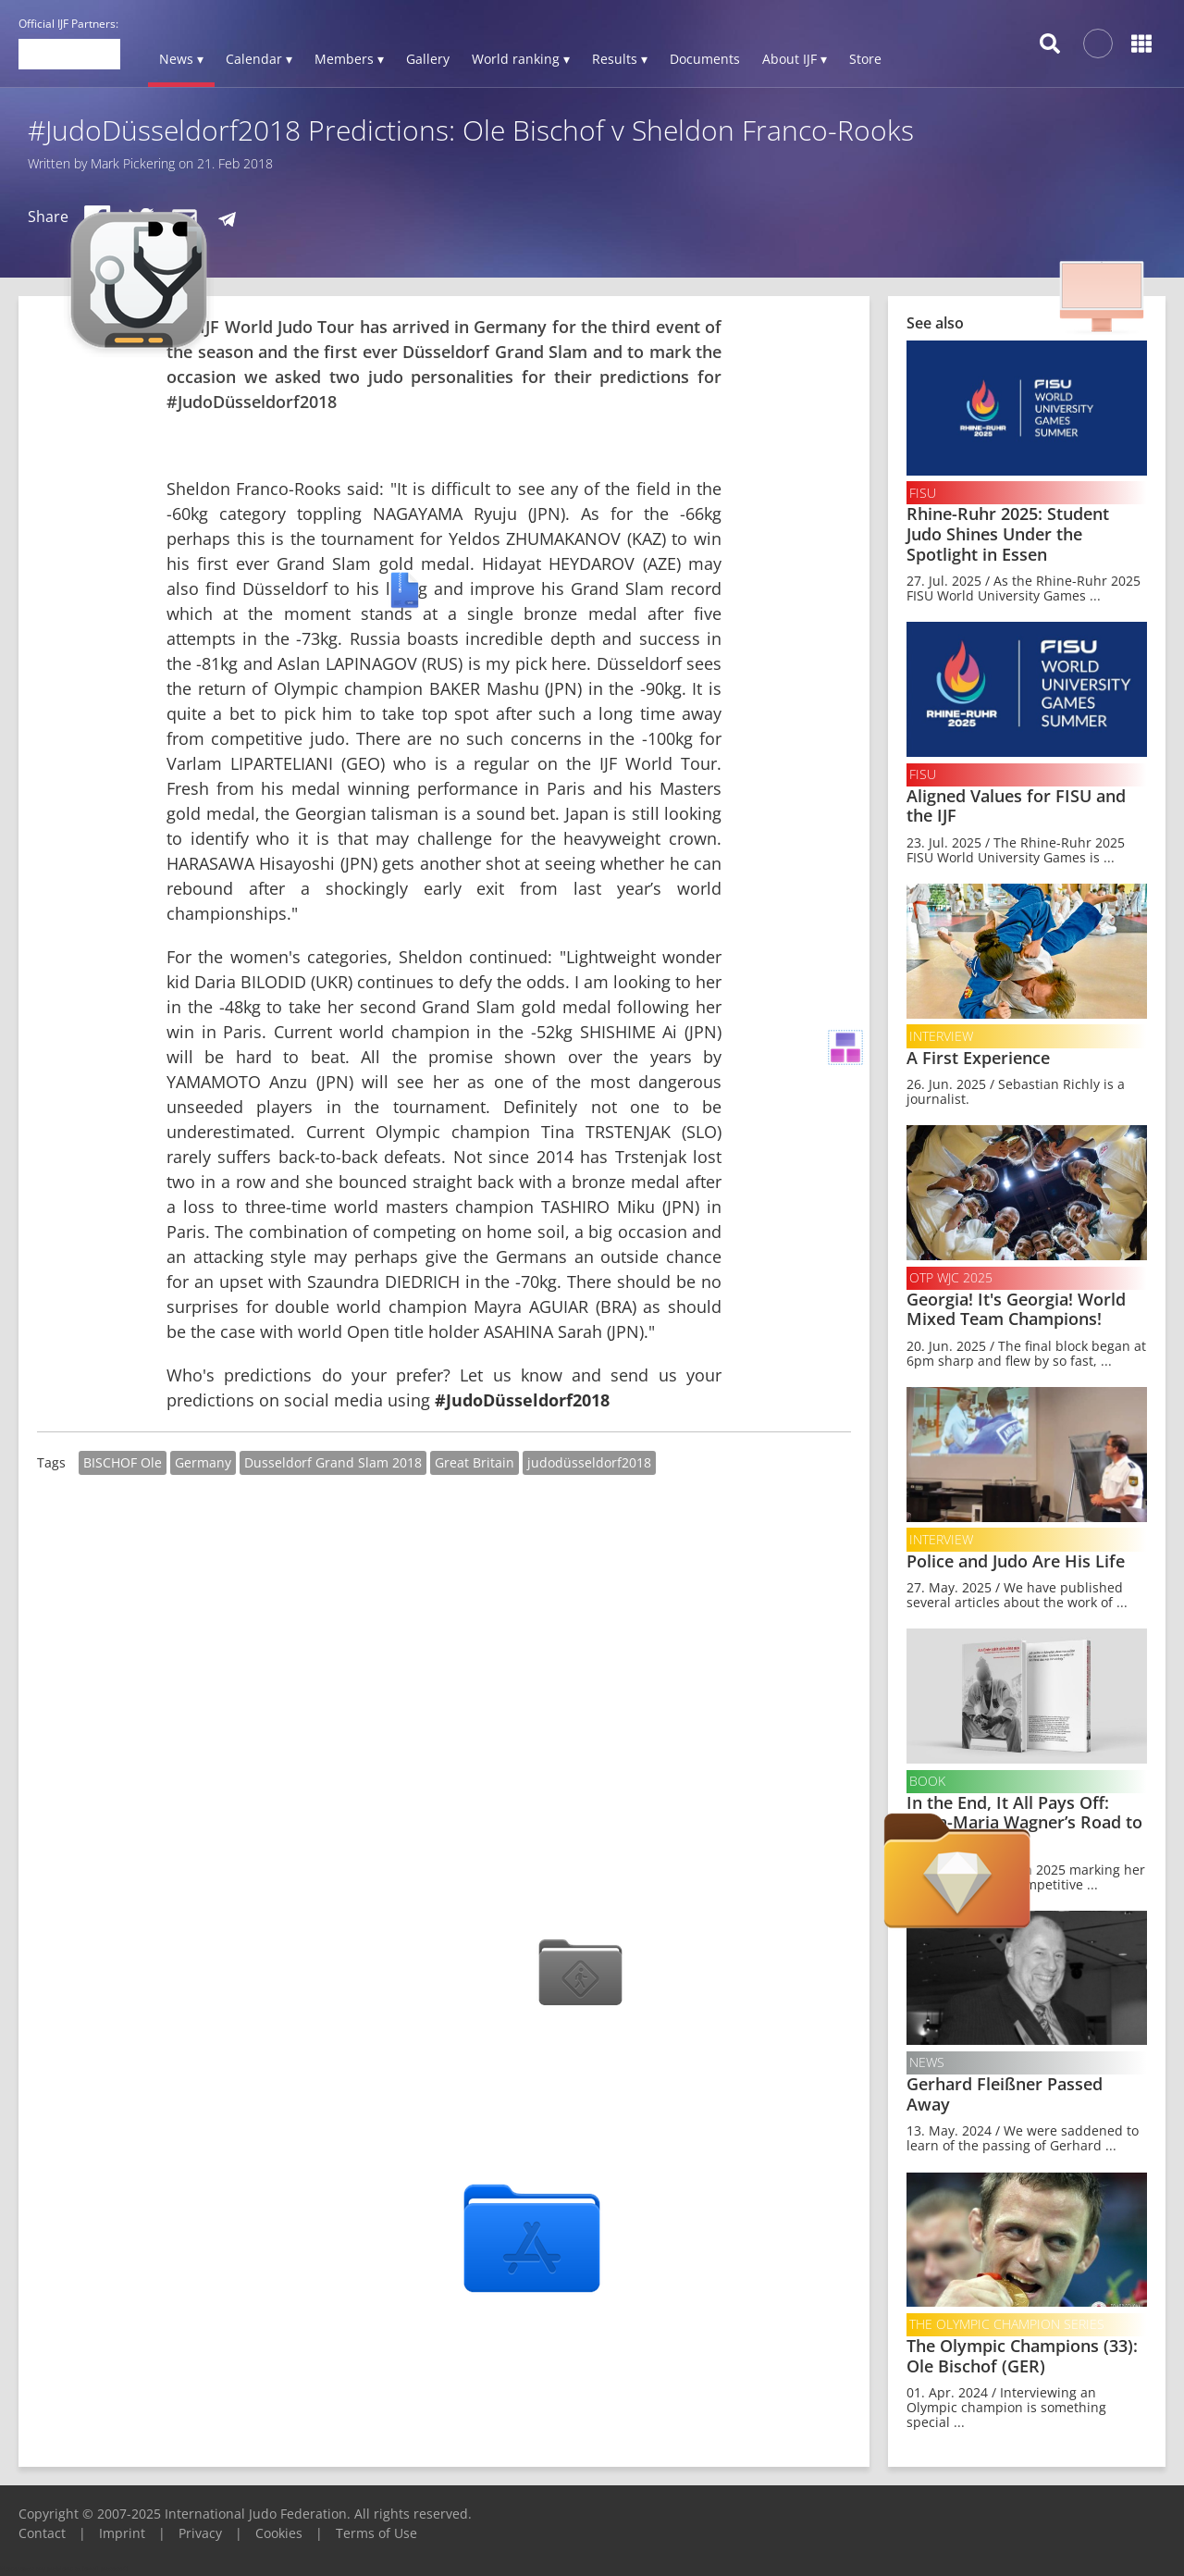 Image resolution: width=1184 pixels, height=2576 pixels. I want to click on open templates folder, so click(532, 2238).